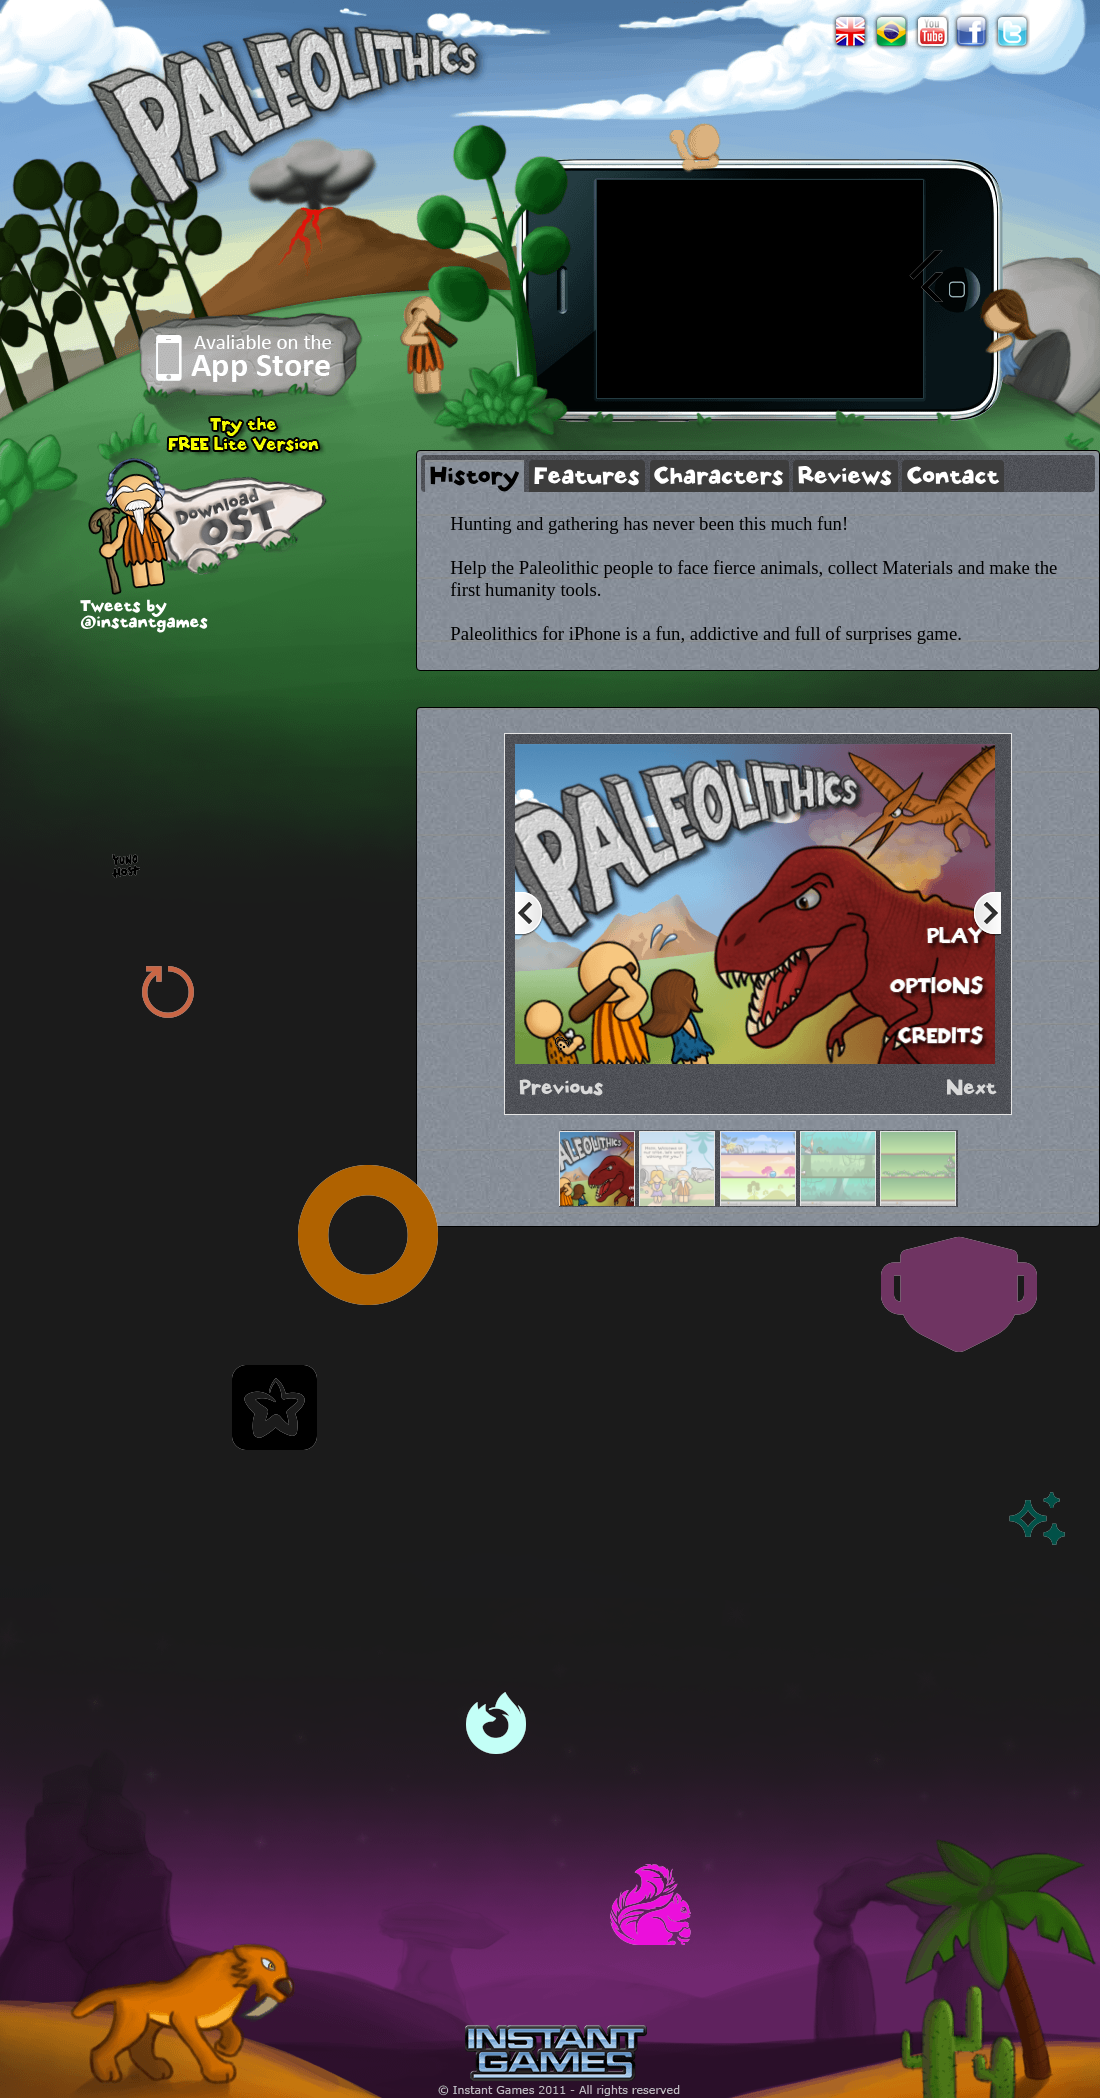 The width and height of the screenshot is (1100, 2098). I want to click on reset or restore to default settings, so click(168, 992).